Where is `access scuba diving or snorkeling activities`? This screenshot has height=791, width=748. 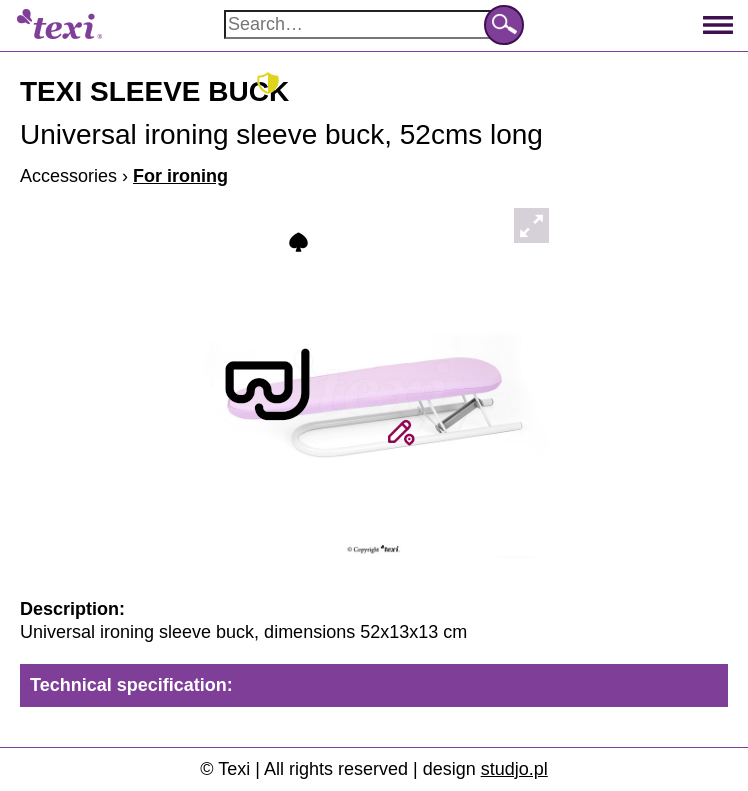 access scuba diving or snorkeling activities is located at coordinates (267, 386).